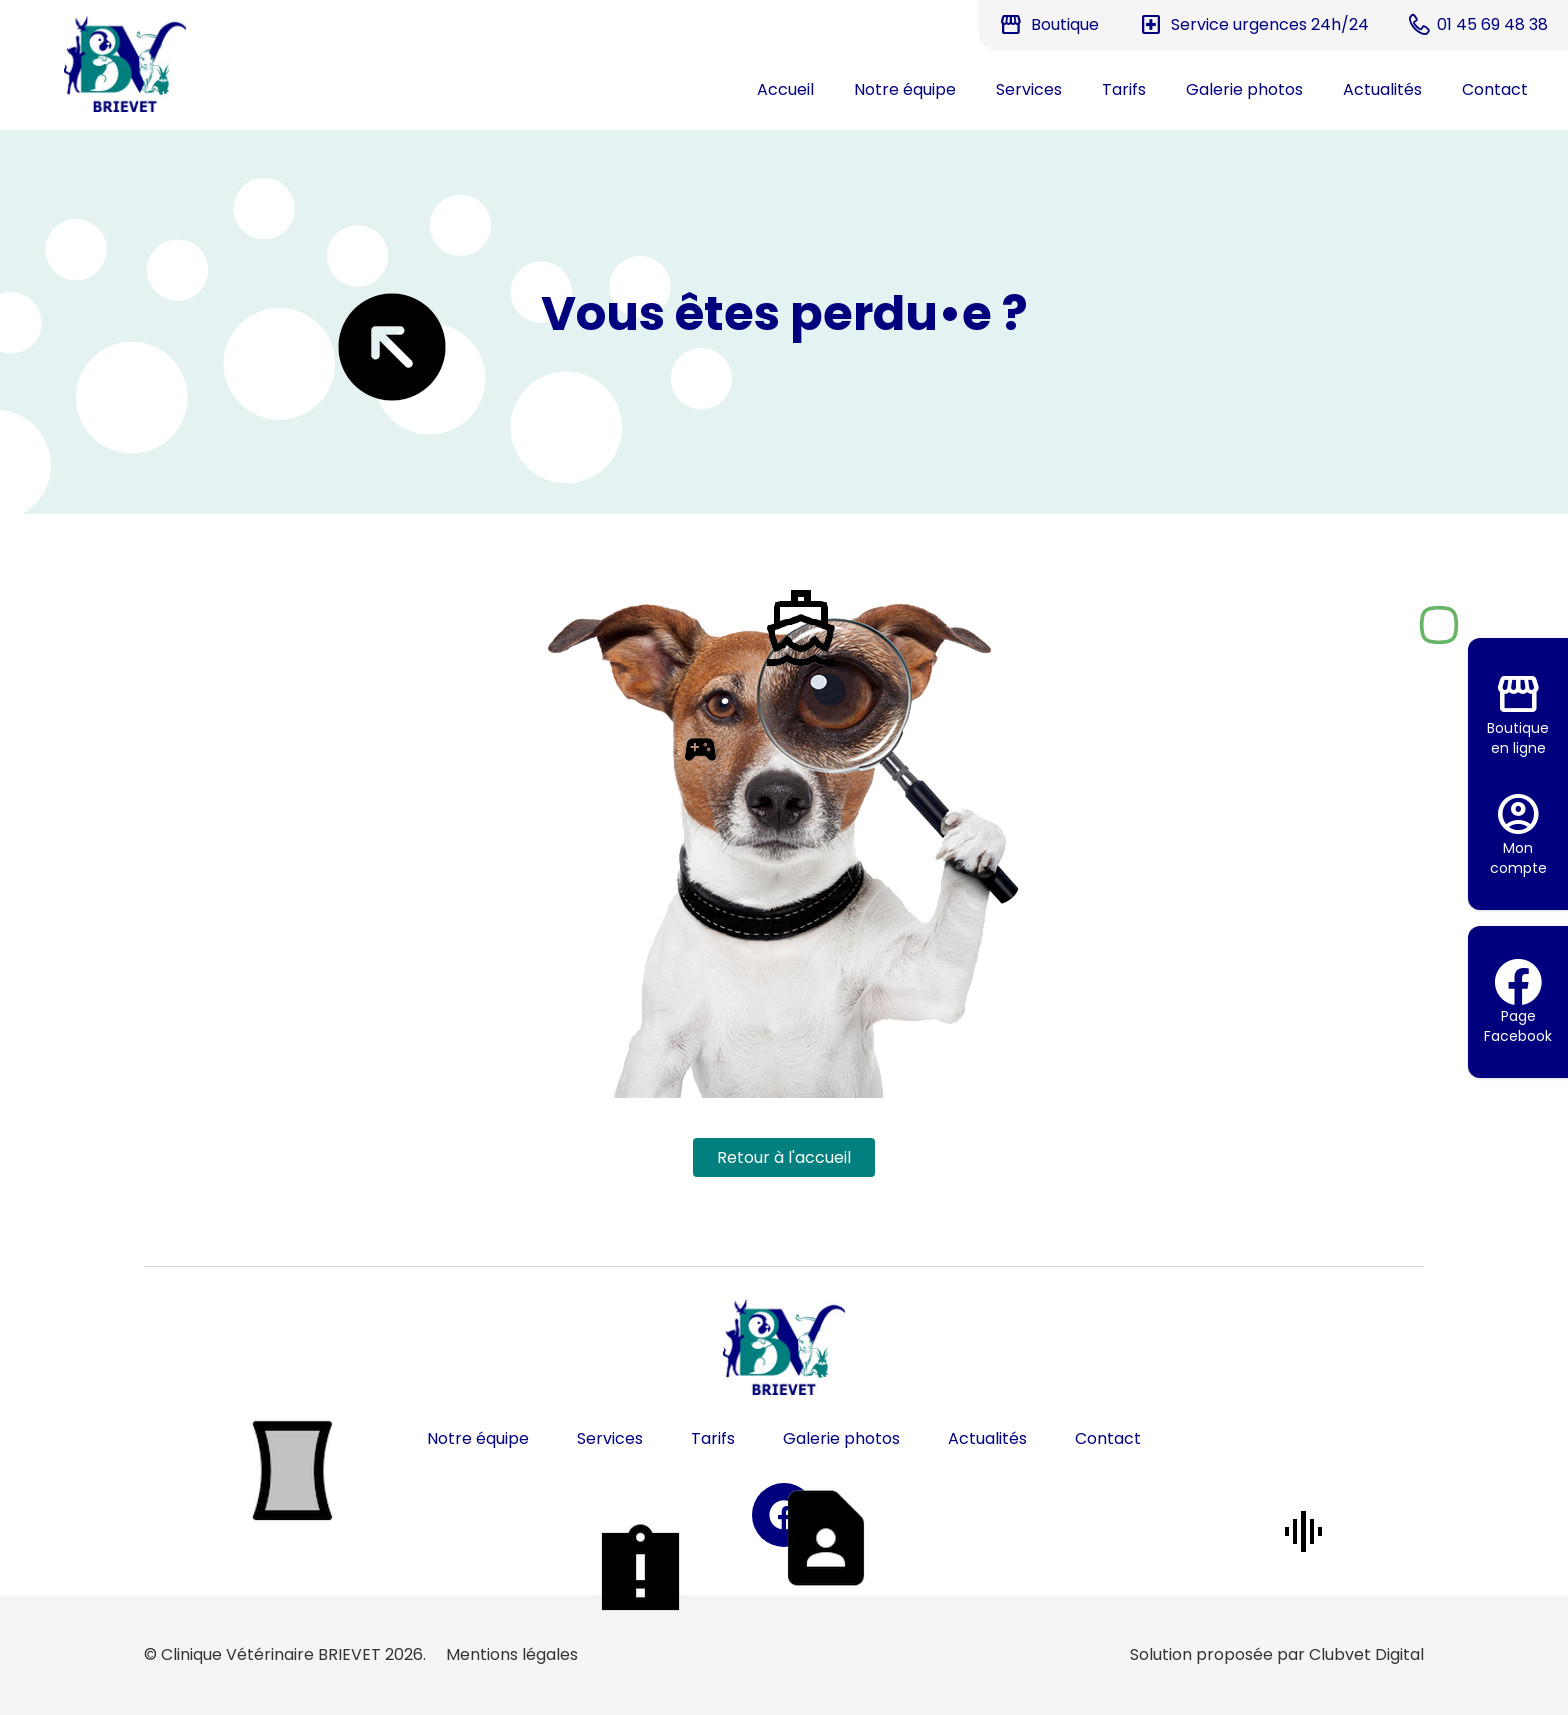 The height and width of the screenshot is (1715, 1568). Describe the element at coordinates (292, 1470) in the screenshot. I see `switch to vertical panorama mode` at that location.